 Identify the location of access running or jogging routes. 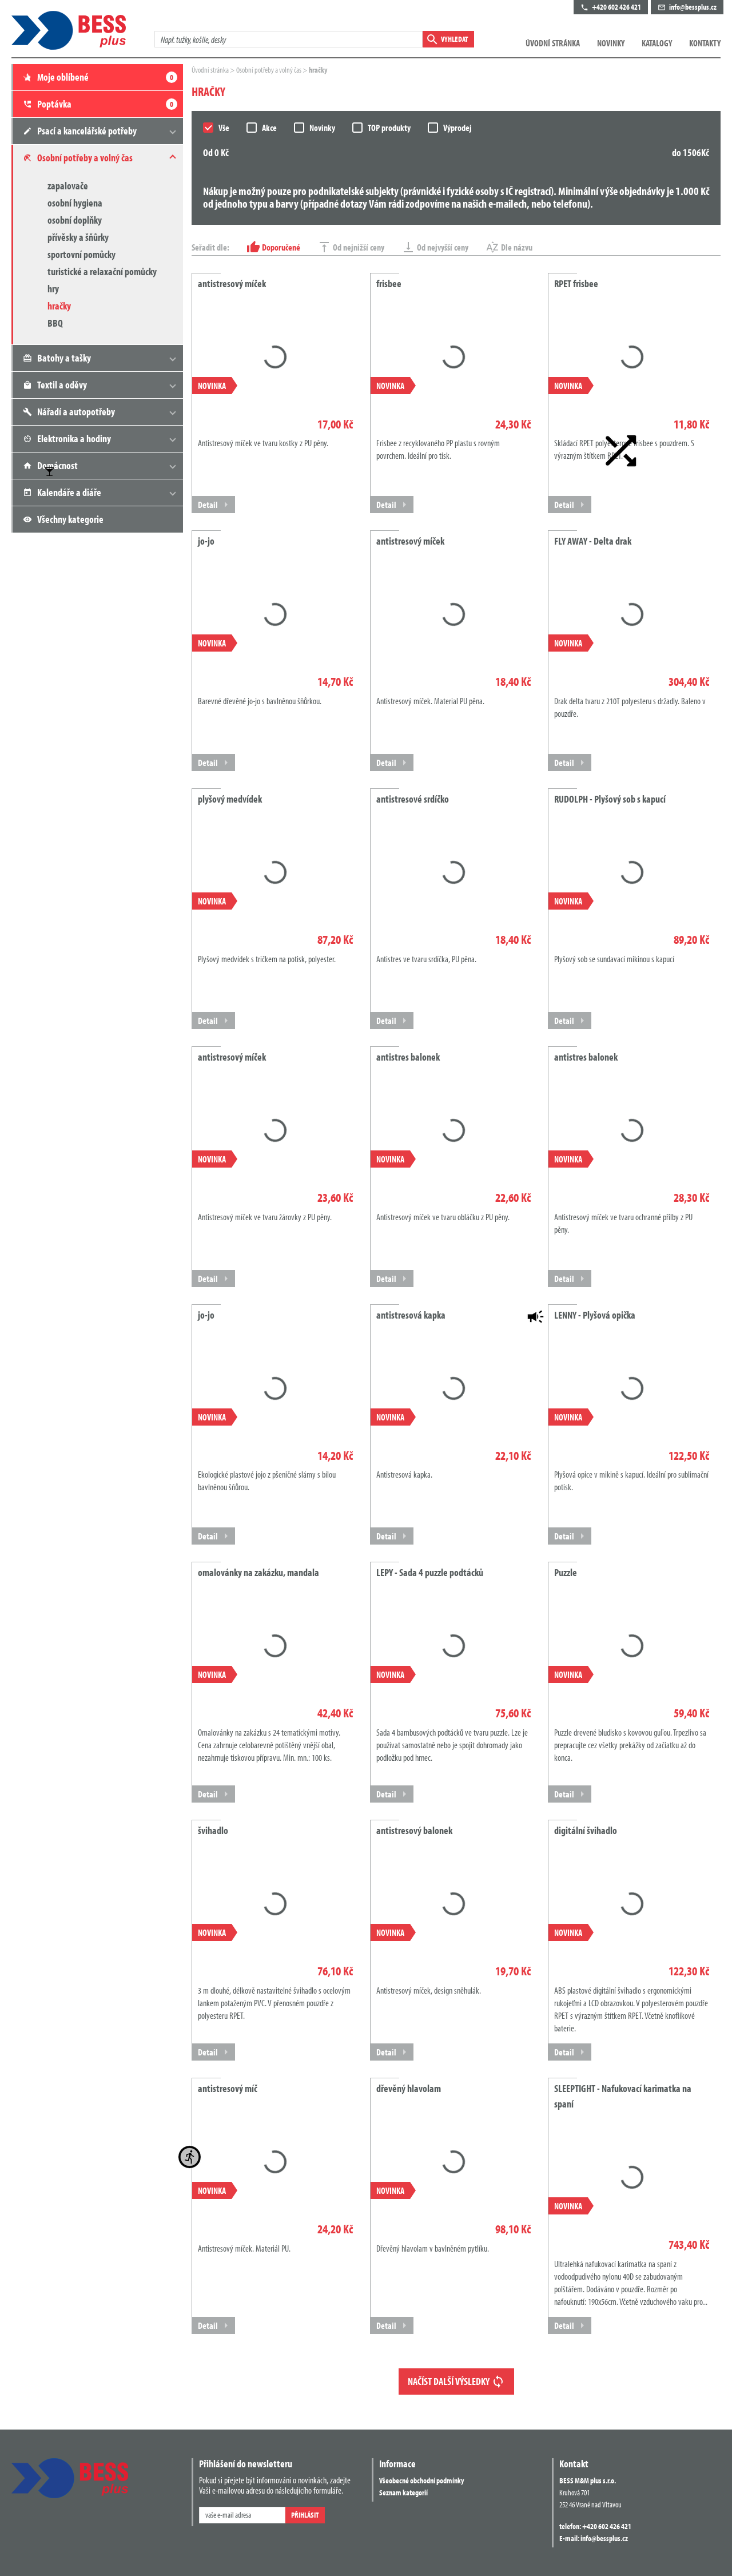
(189, 2157).